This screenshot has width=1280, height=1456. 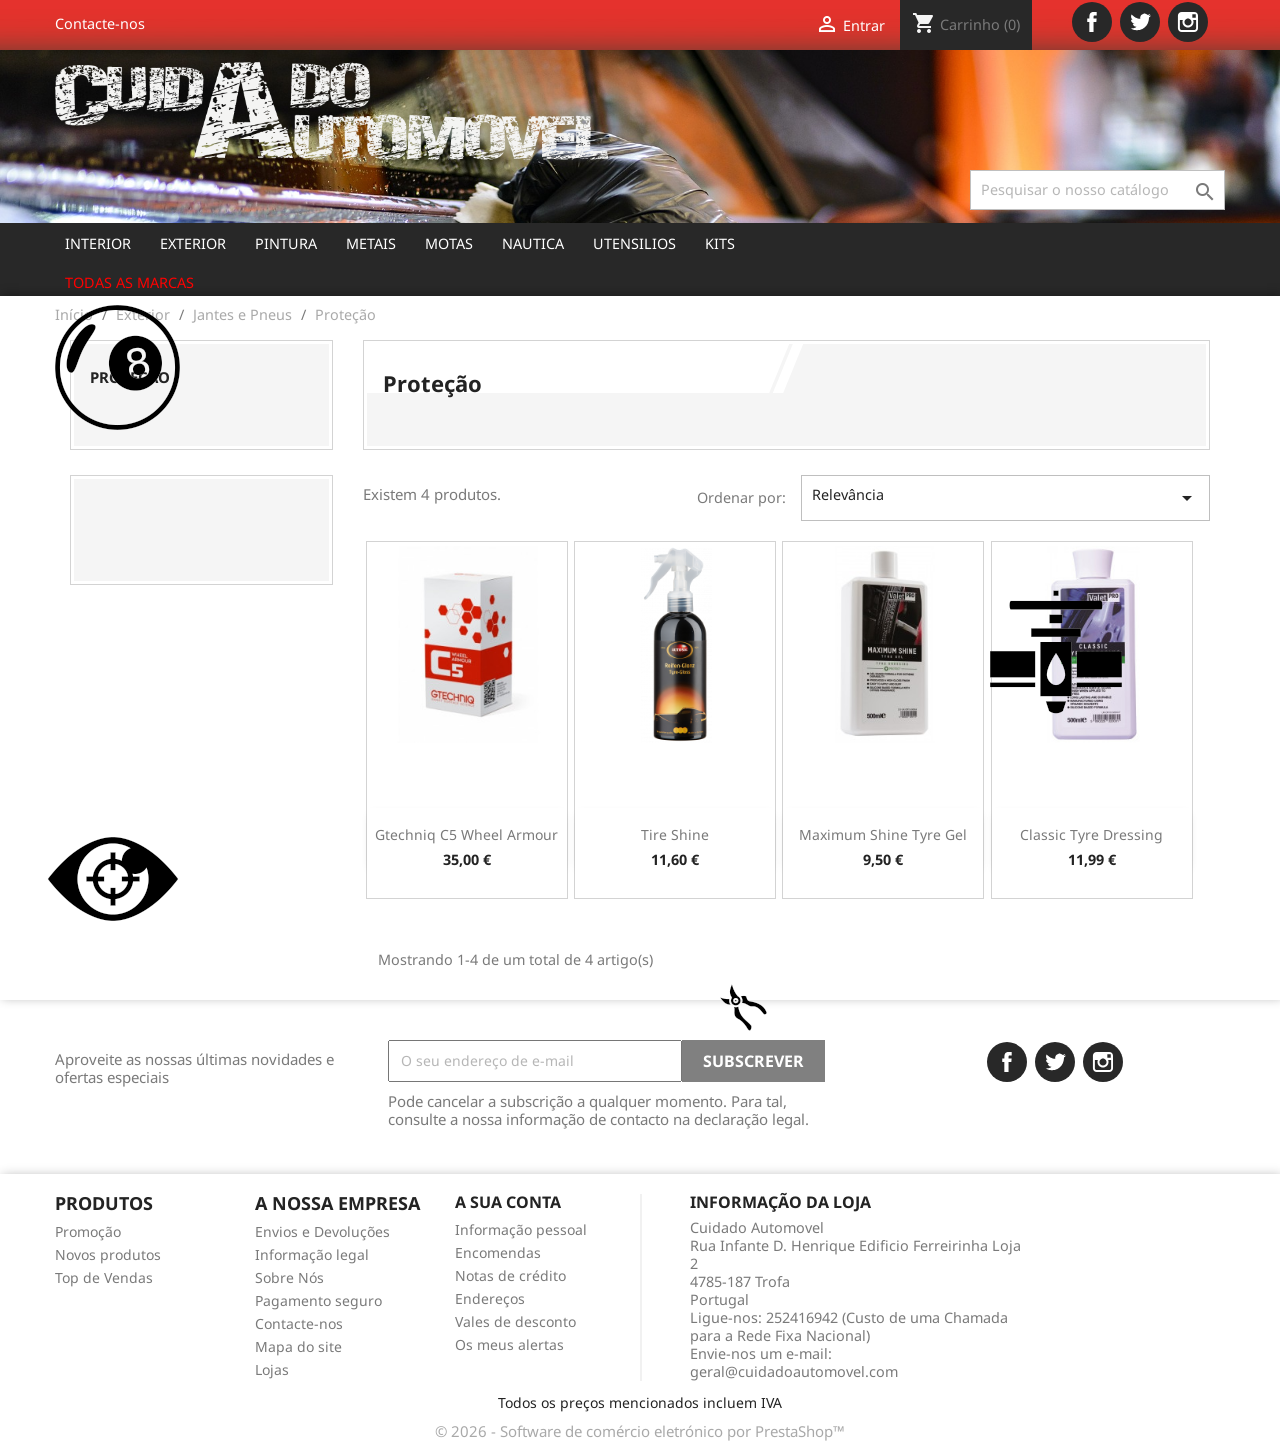 What do you see at coordinates (117, 367) in the screenshot?
I see `play billiards or pool game` at bounding box center [117, 367].